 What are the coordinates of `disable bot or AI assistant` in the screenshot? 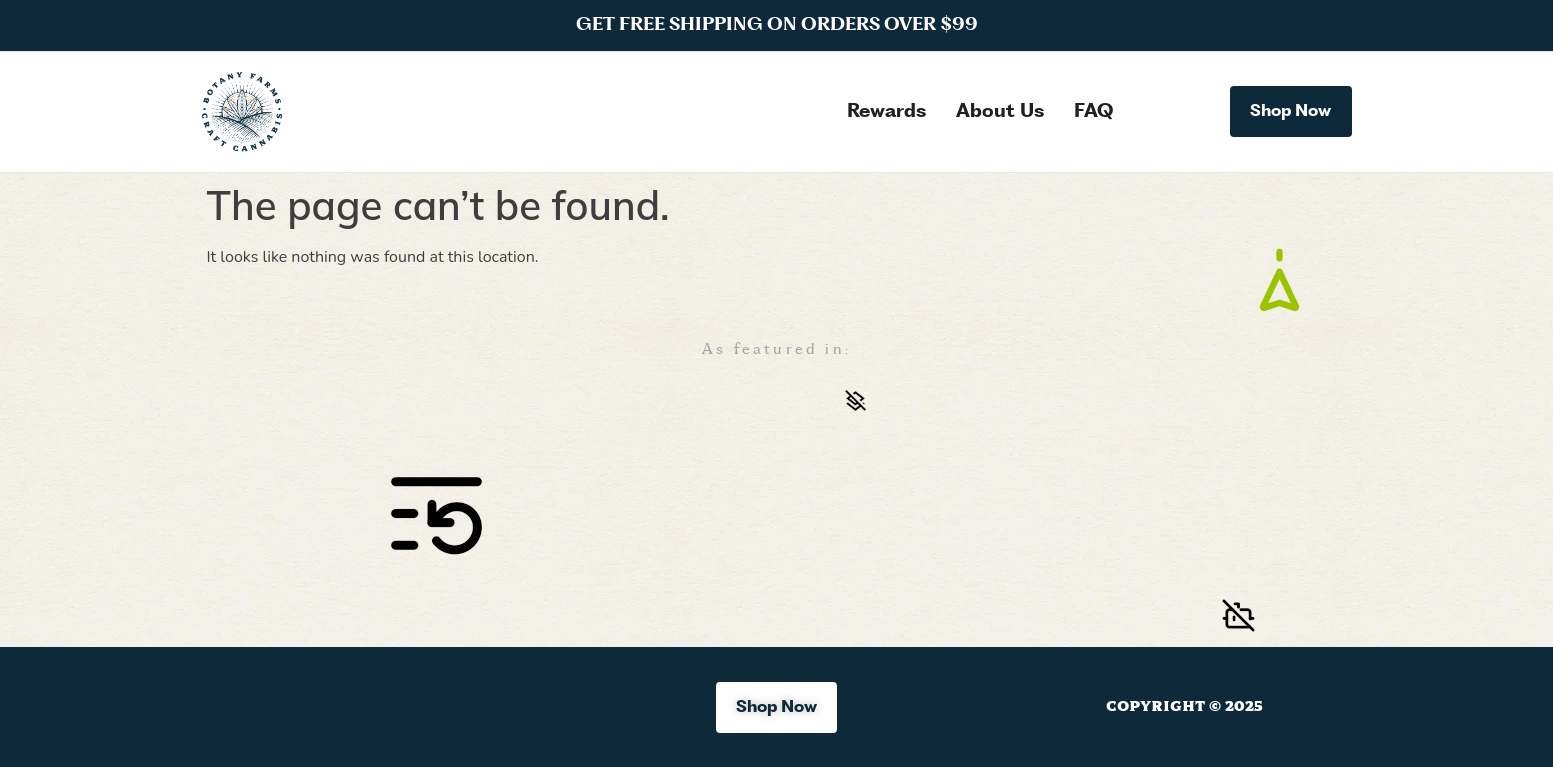 It's located at (1238, 615).